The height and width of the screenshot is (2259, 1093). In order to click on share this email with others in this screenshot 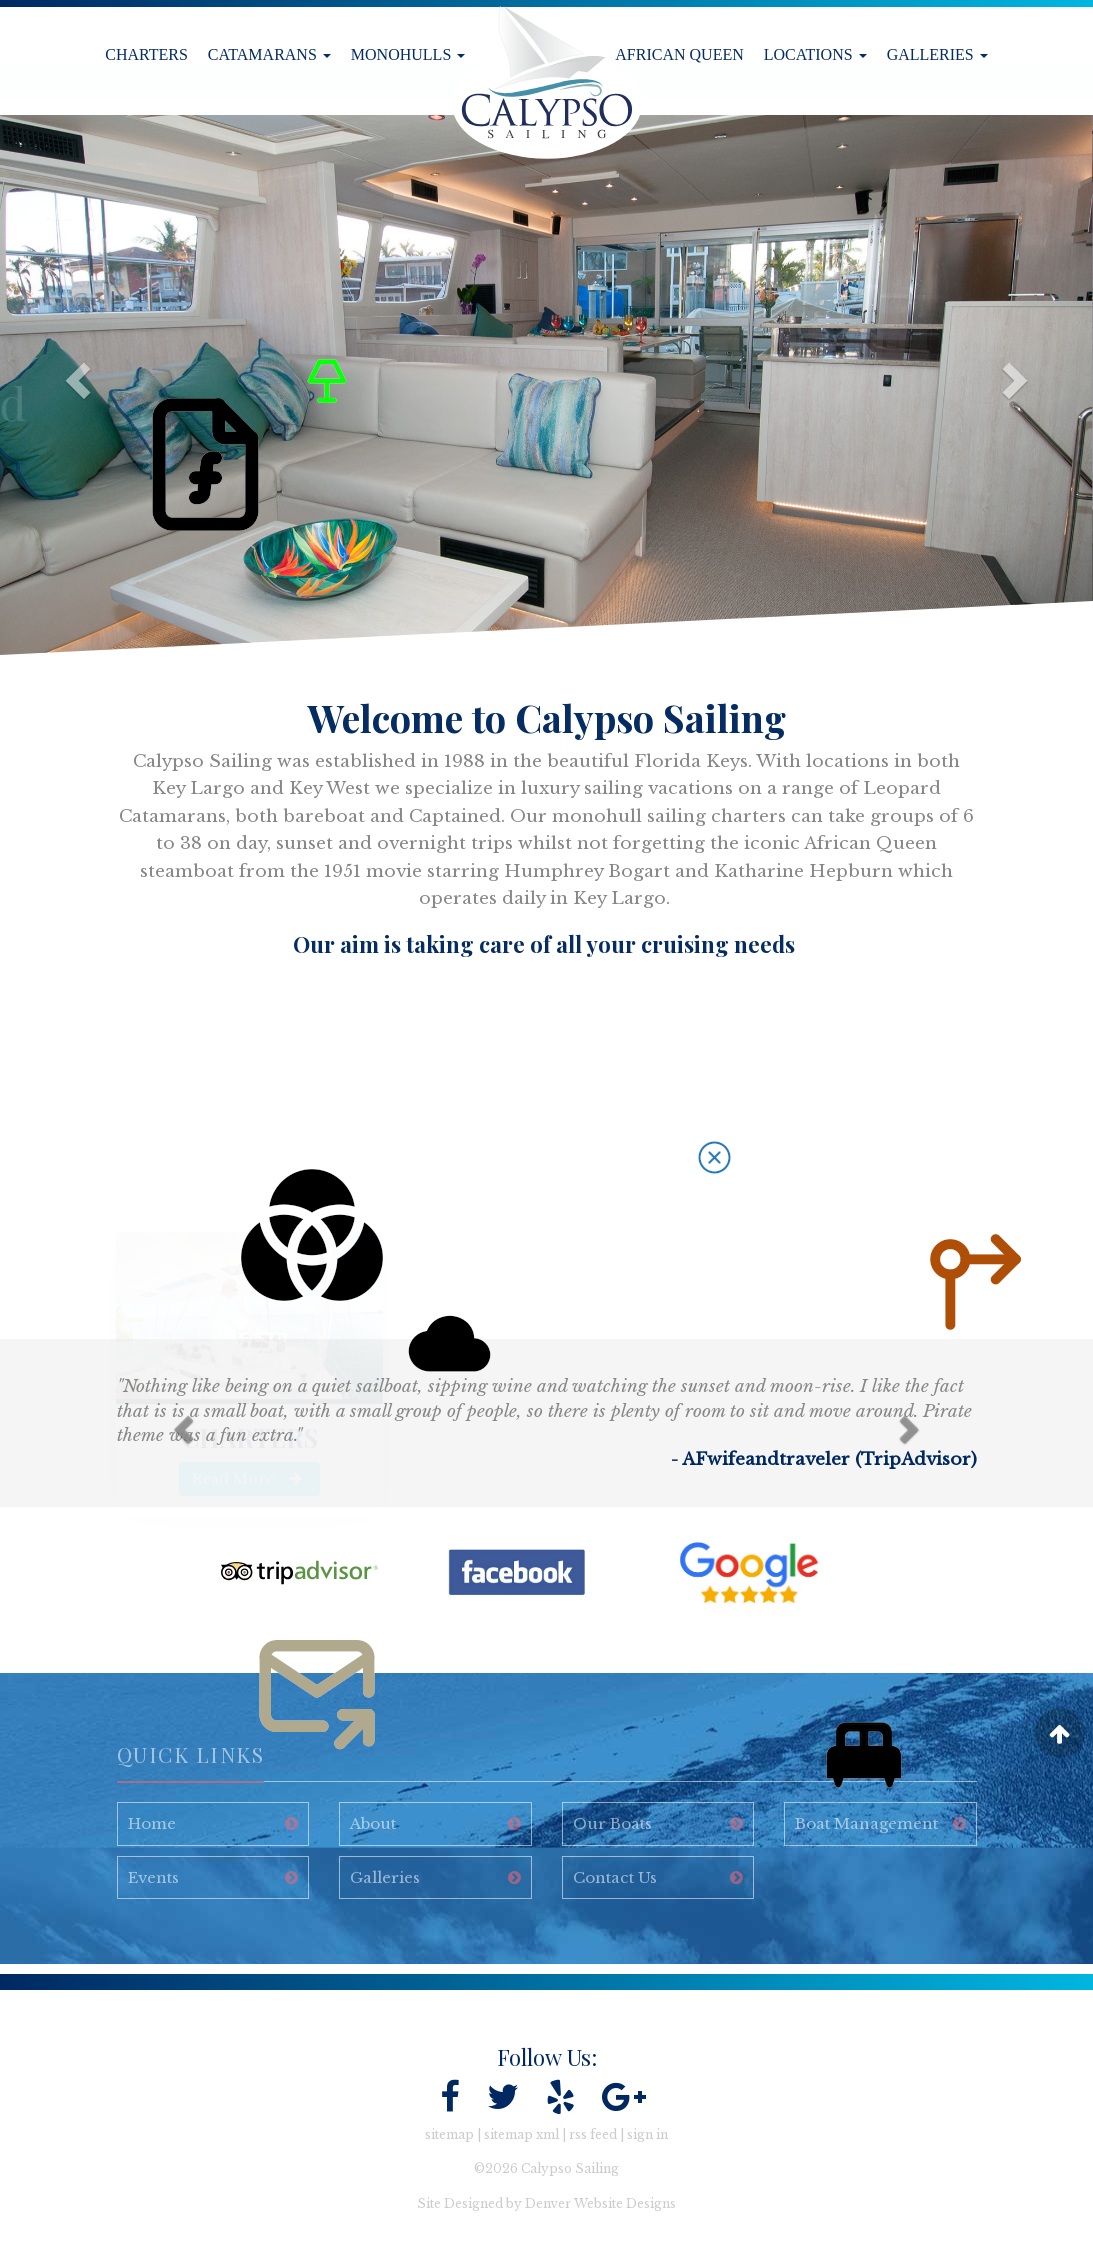, I will do `click(317, 1686)`.